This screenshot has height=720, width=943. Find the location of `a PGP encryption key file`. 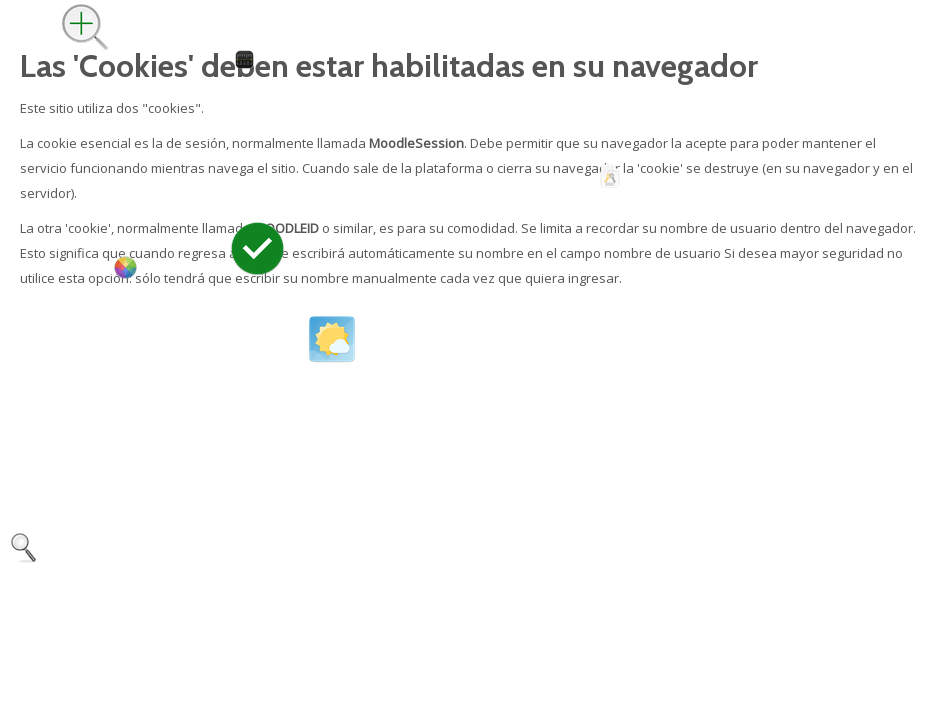

a PGP encryption key file is located at coordinates (610, 176).